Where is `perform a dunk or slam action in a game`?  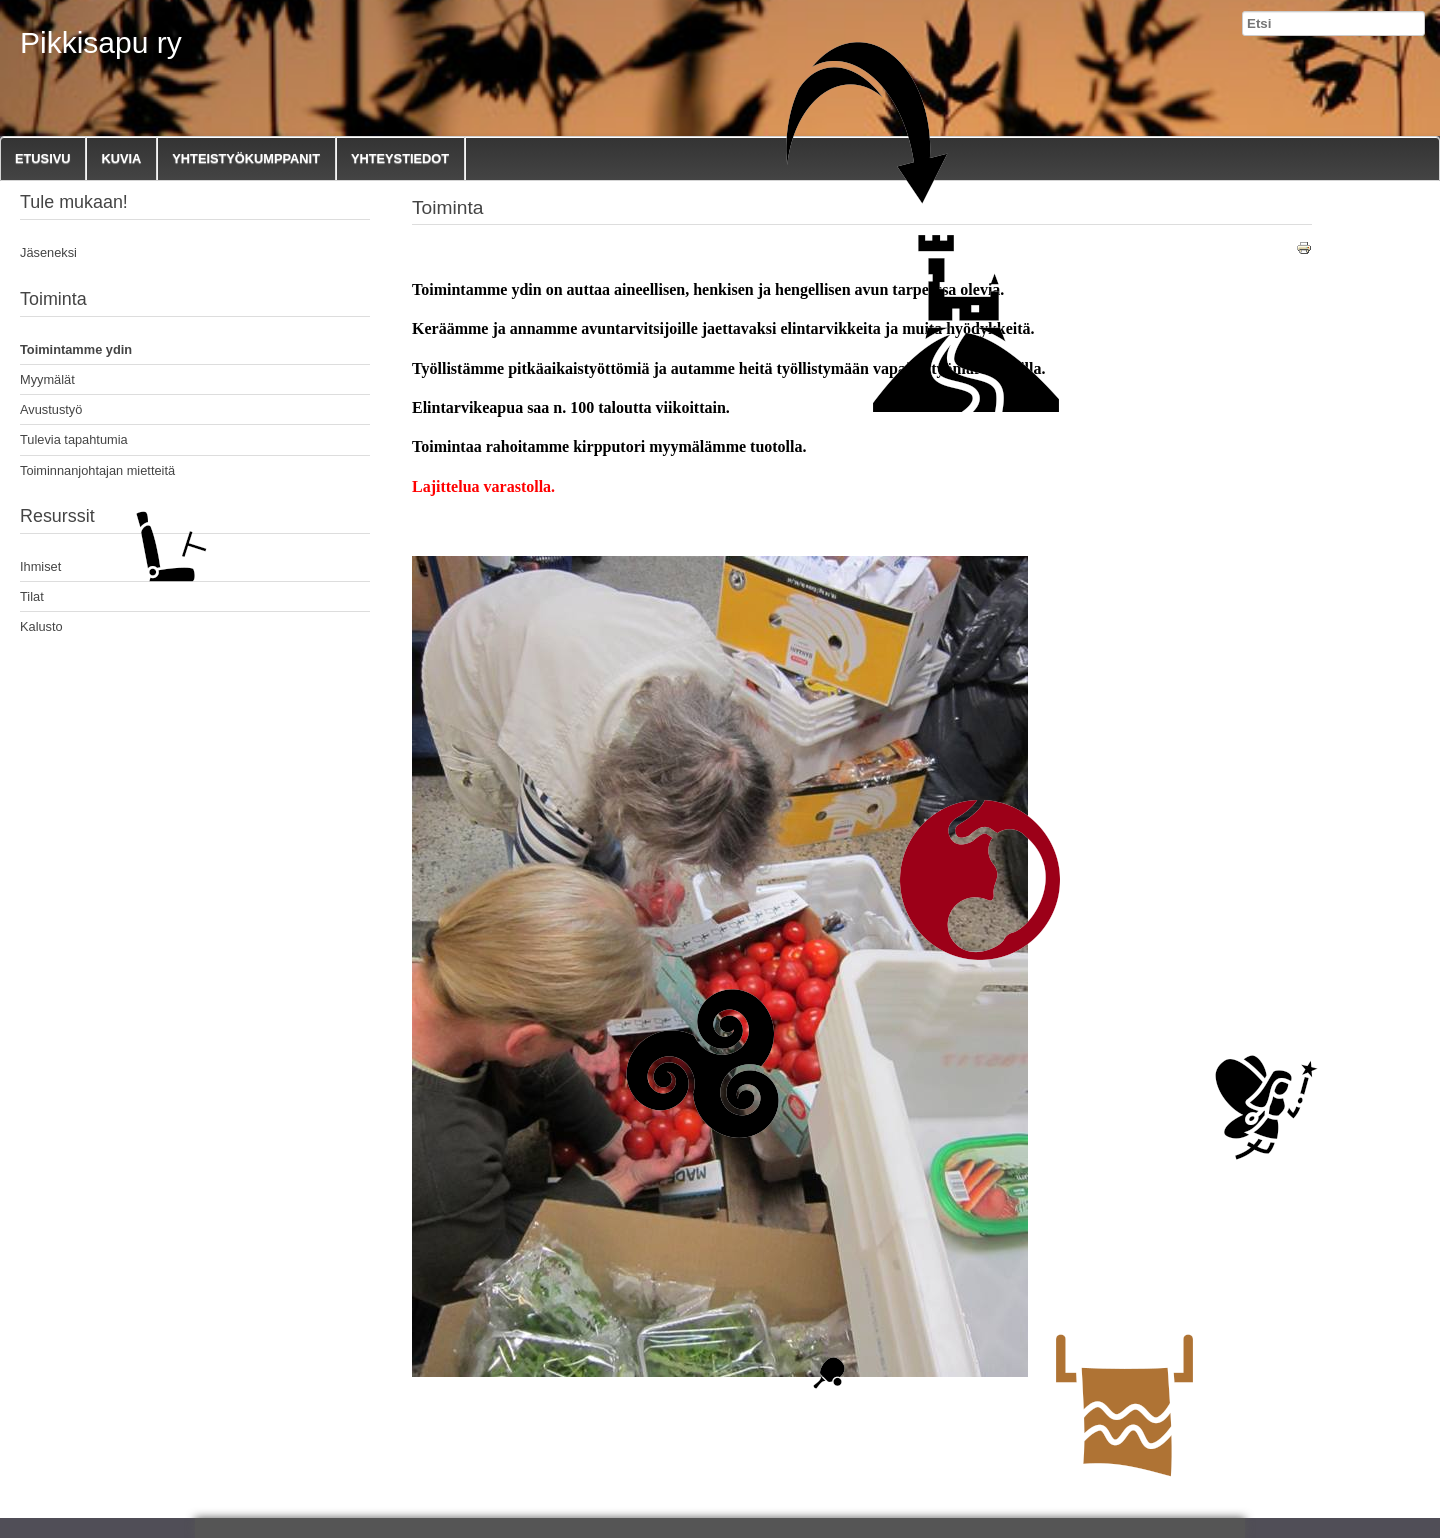 perform a dunk or slam action in a game is located at coordinates (864, 122).